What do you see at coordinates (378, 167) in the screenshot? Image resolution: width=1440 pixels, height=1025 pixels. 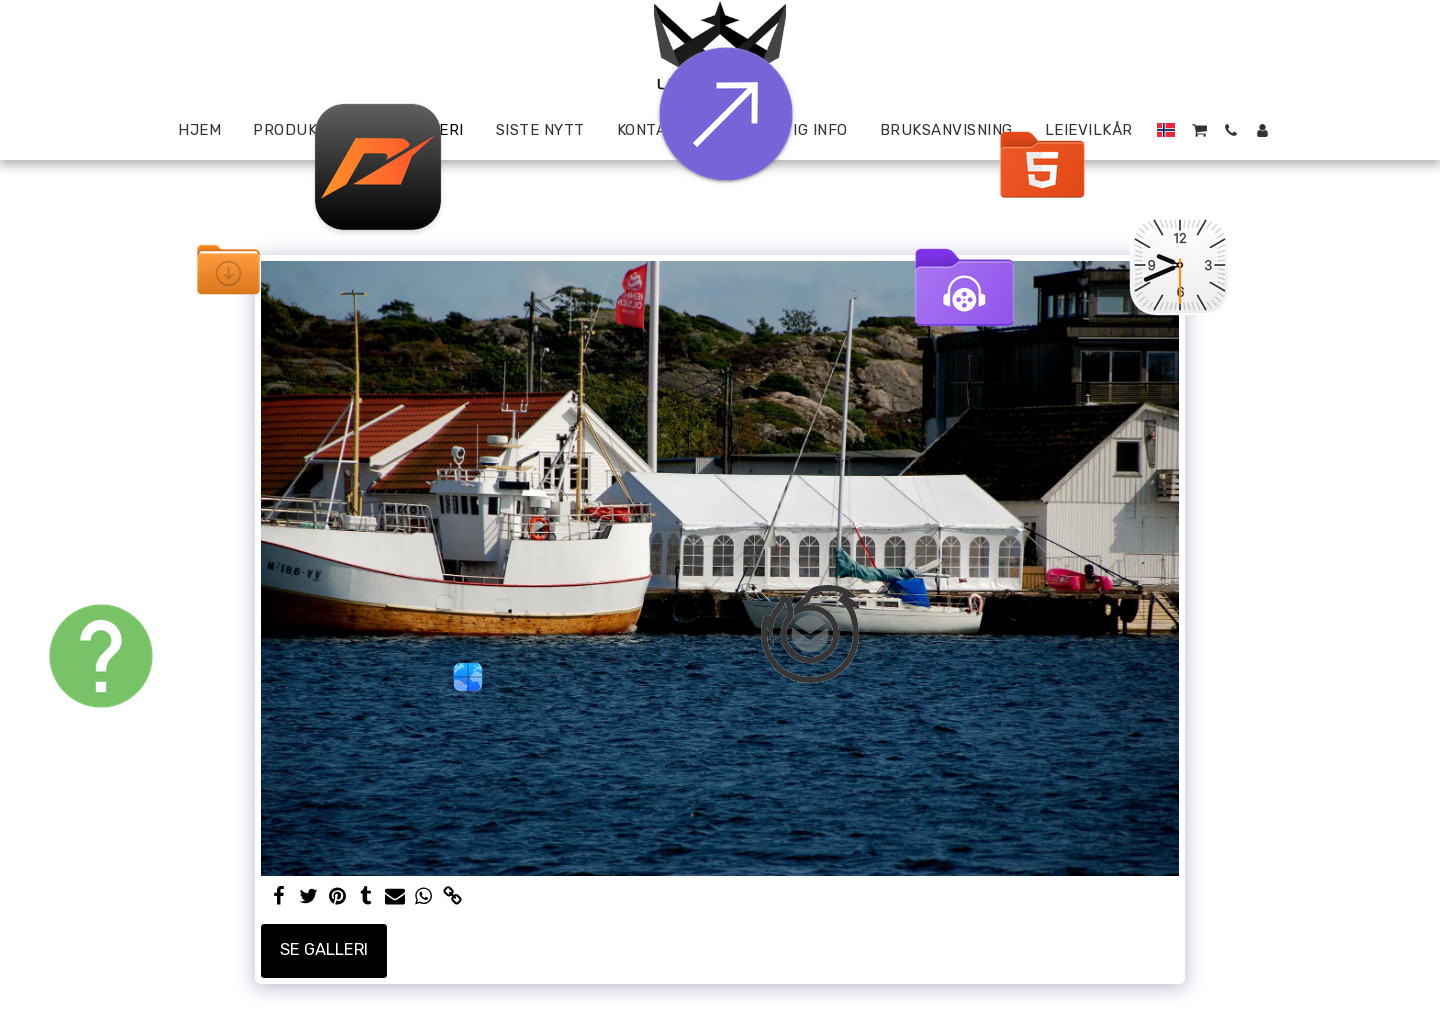 I see `launch need for speed: the run game` at bounding box center [378, 167].